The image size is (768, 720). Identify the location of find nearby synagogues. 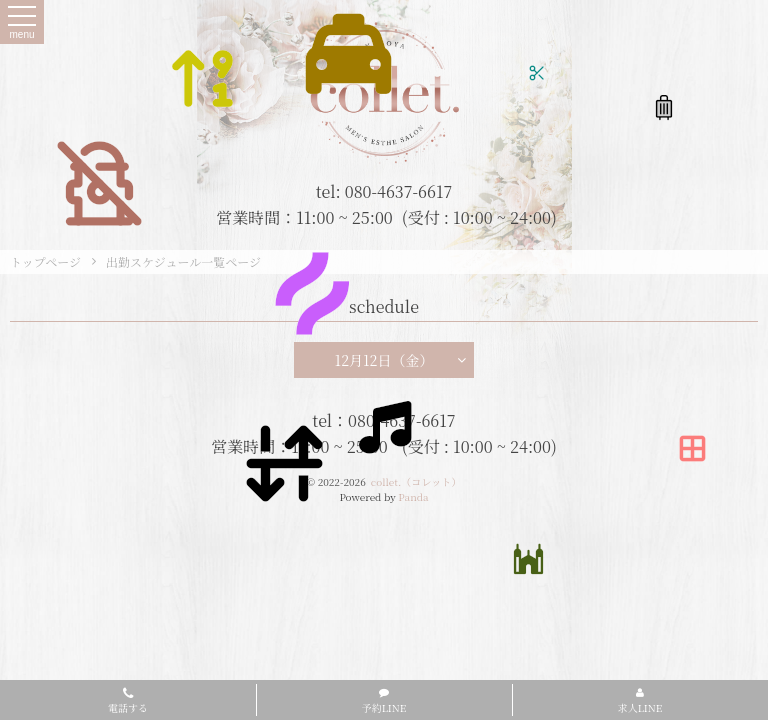
(528, 559).